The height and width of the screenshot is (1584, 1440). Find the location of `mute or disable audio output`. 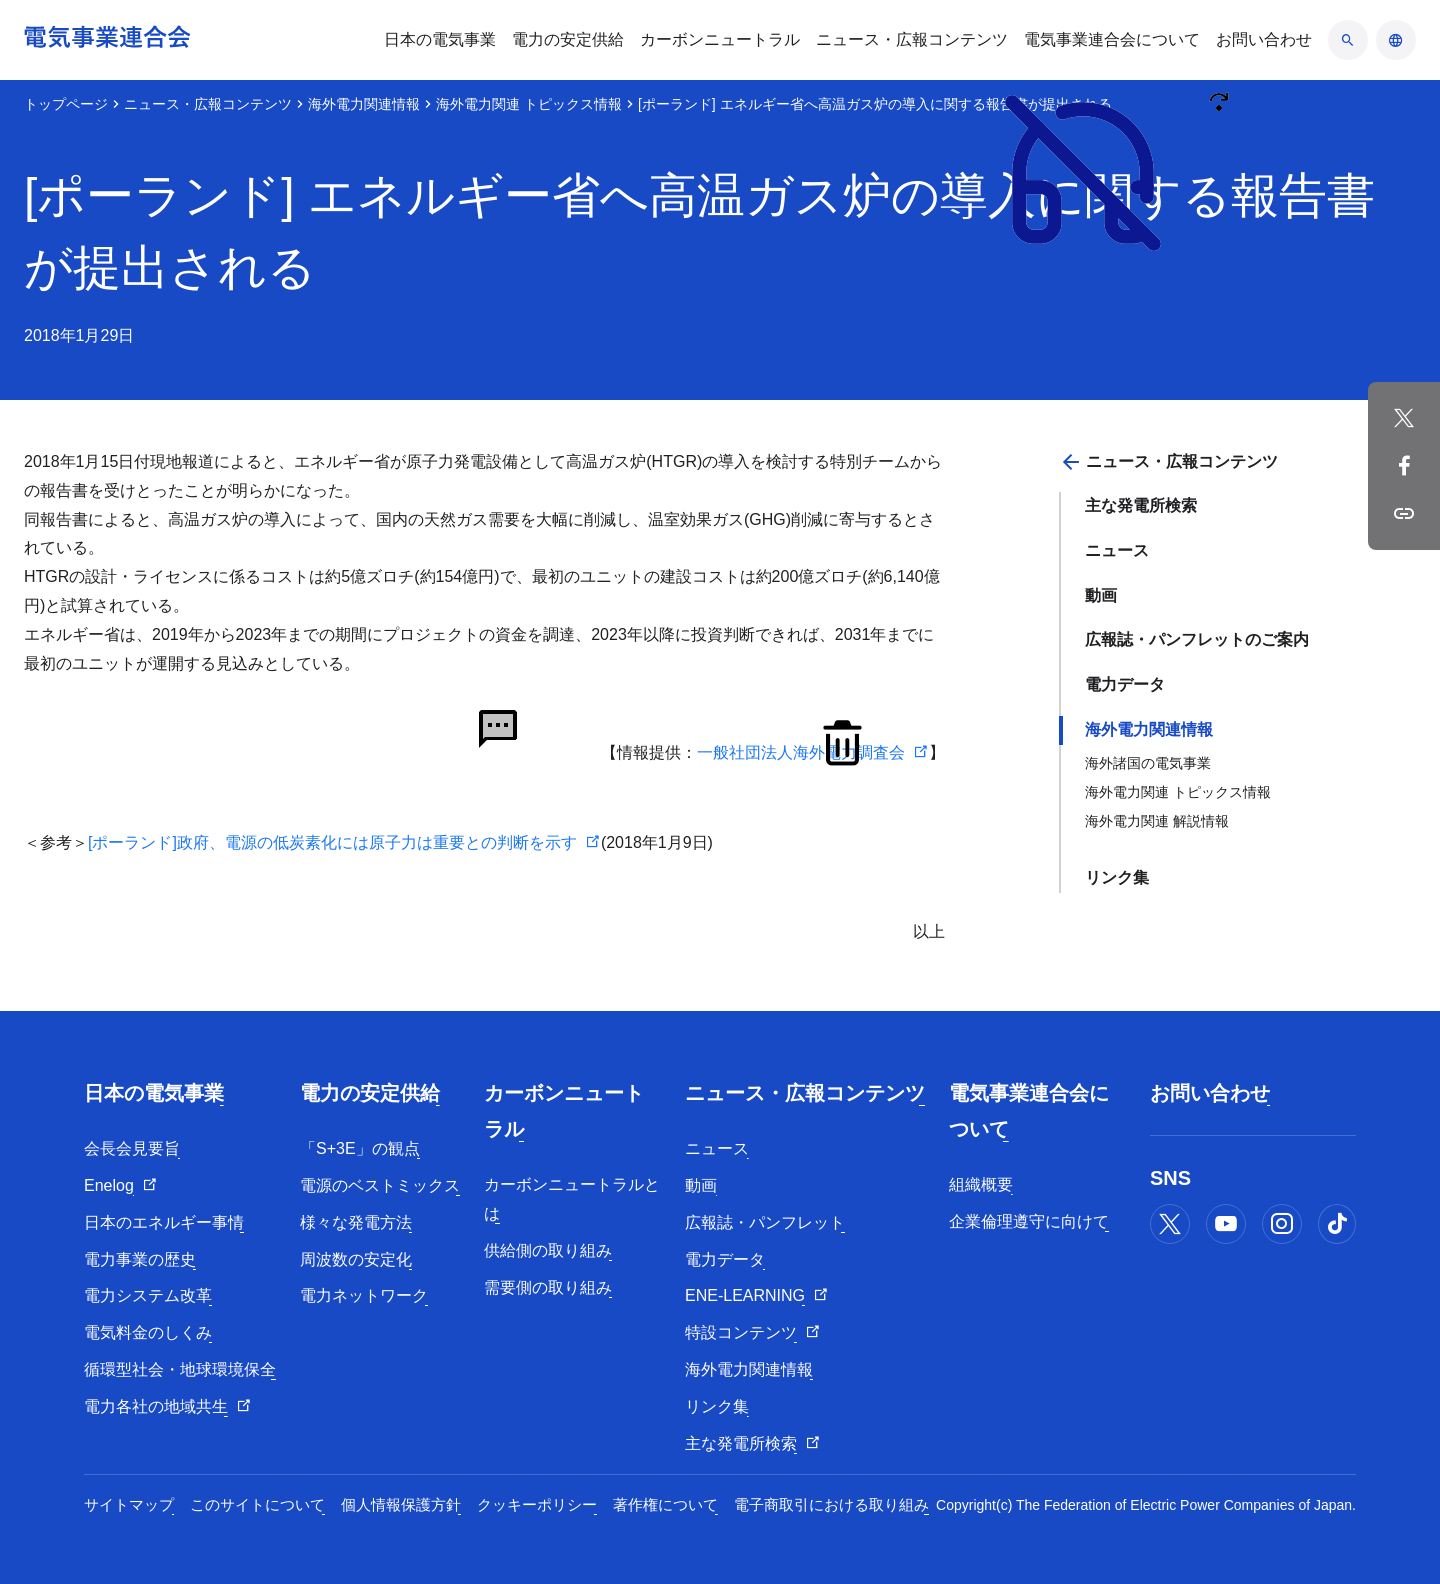

mute or disable audio output is located at coordinates (1083, 173).